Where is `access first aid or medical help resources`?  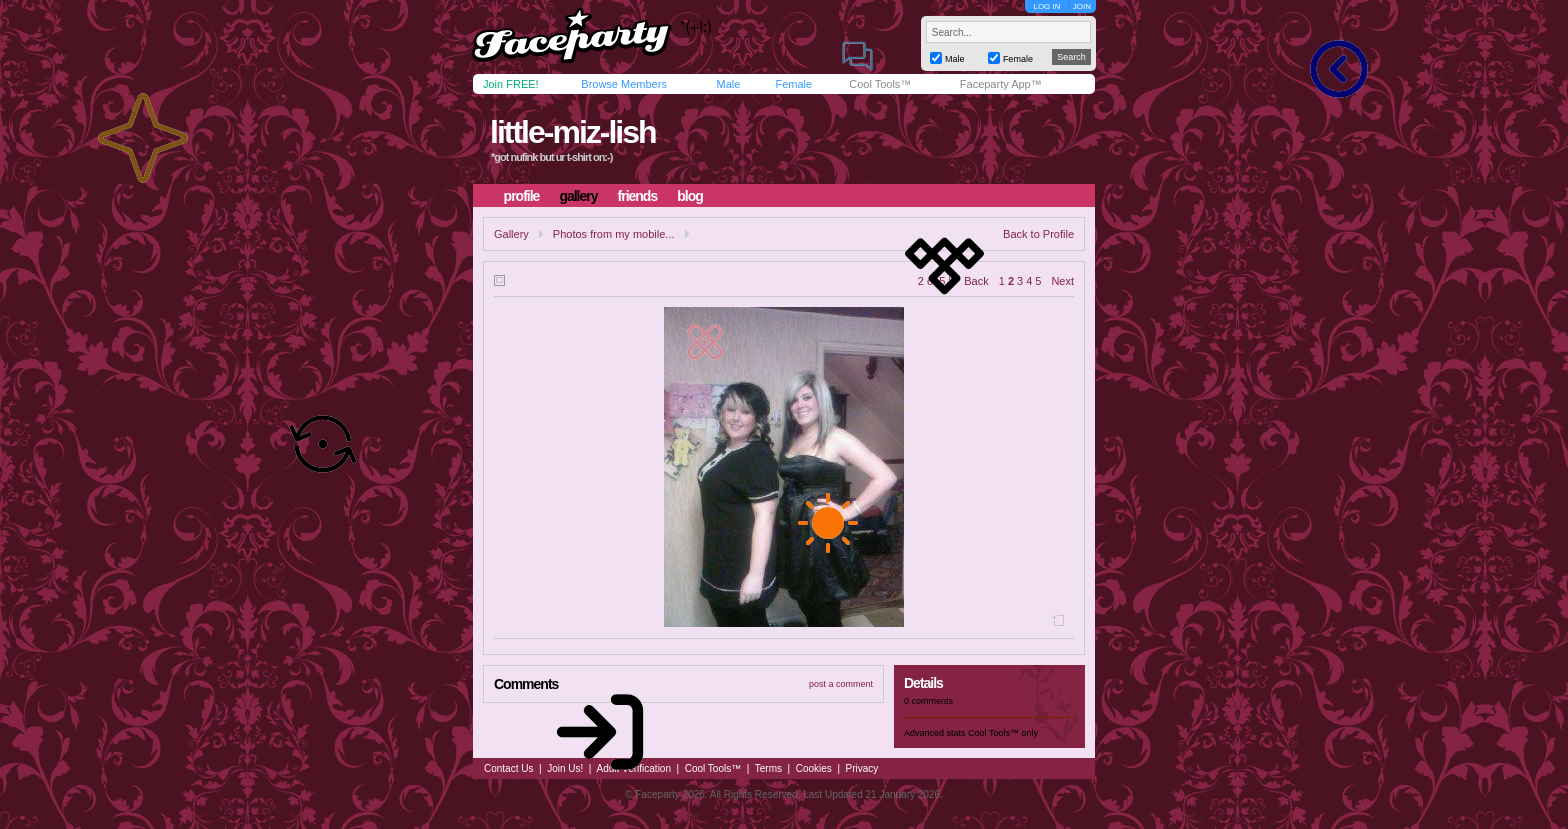 access first aid or medical help resources is located at coordinates (705, 342).